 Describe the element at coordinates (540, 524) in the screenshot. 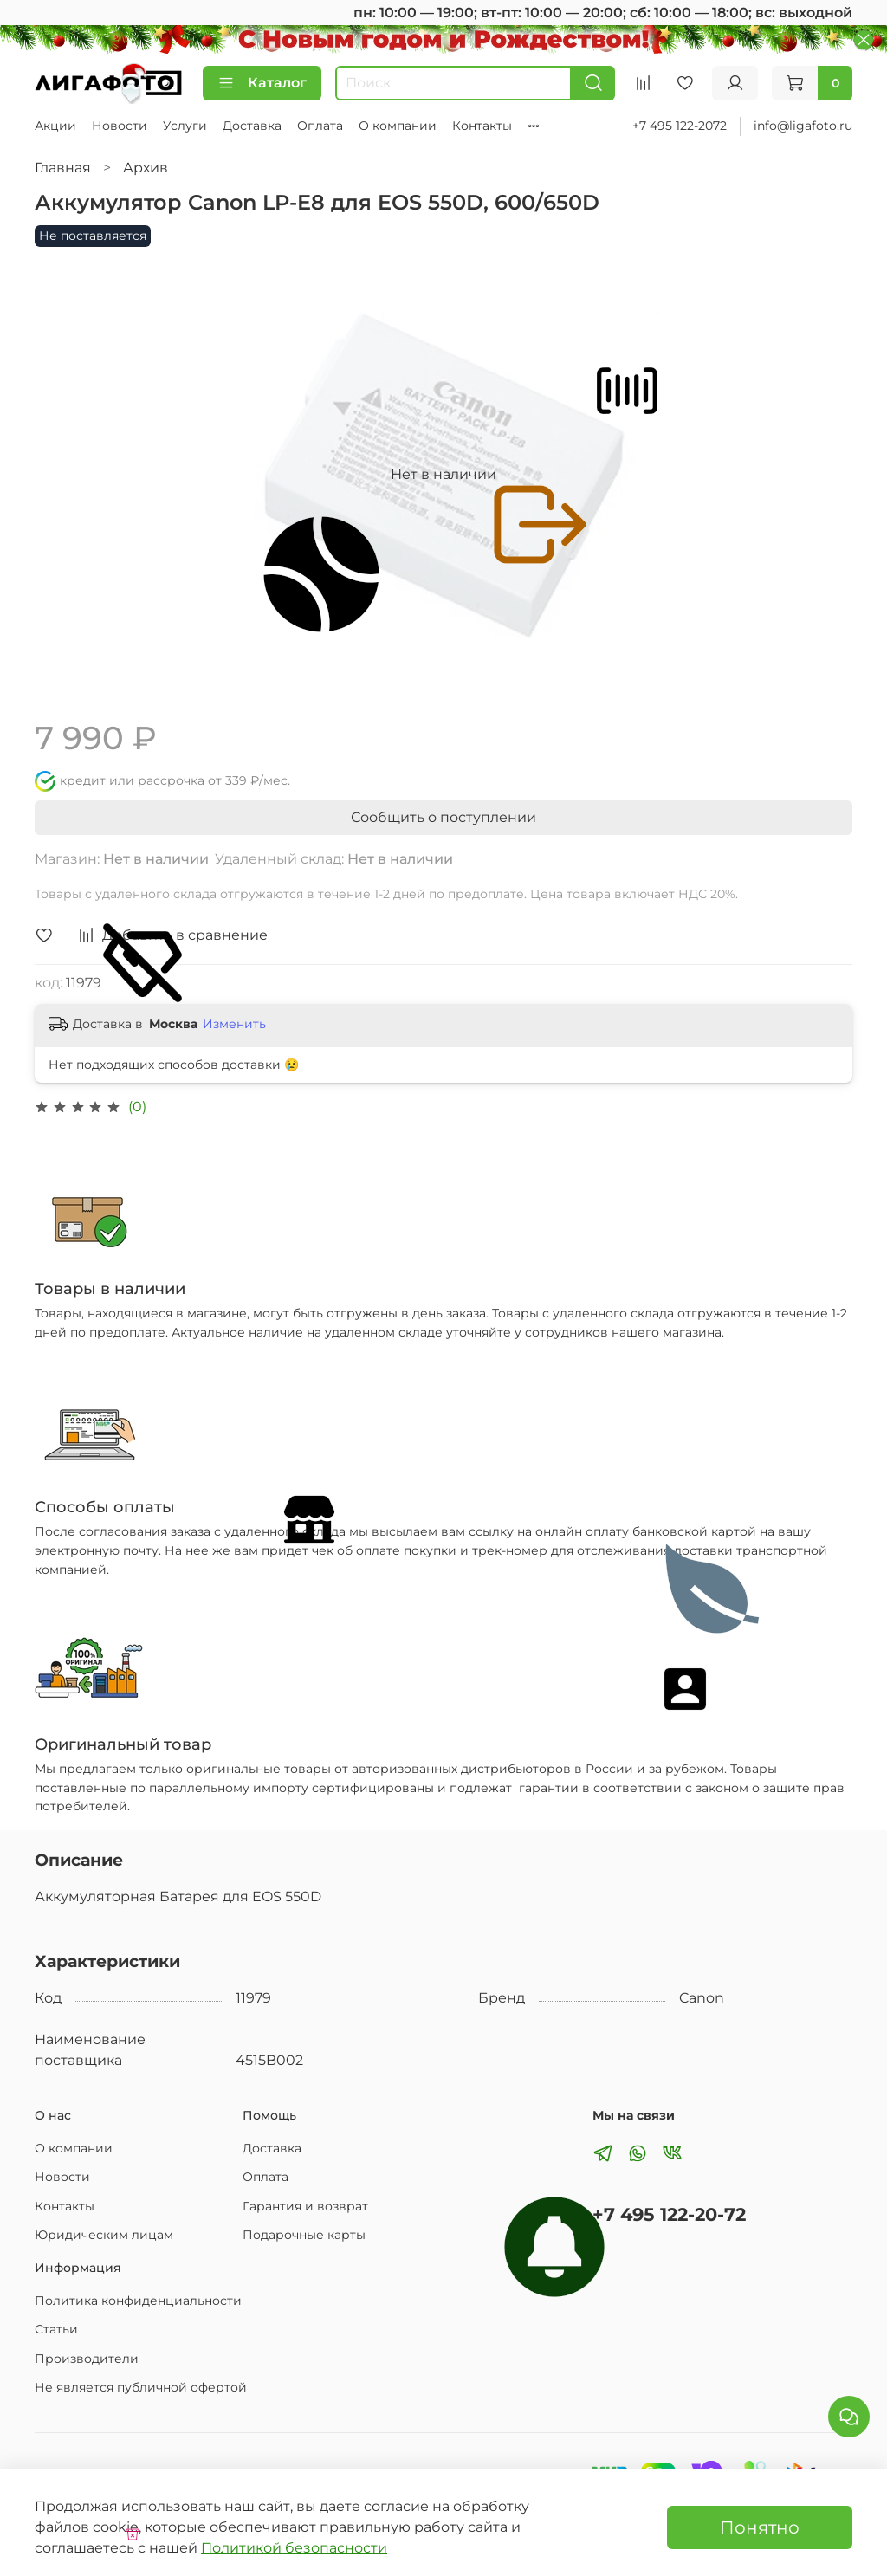

I see `log out of your account` at that location.